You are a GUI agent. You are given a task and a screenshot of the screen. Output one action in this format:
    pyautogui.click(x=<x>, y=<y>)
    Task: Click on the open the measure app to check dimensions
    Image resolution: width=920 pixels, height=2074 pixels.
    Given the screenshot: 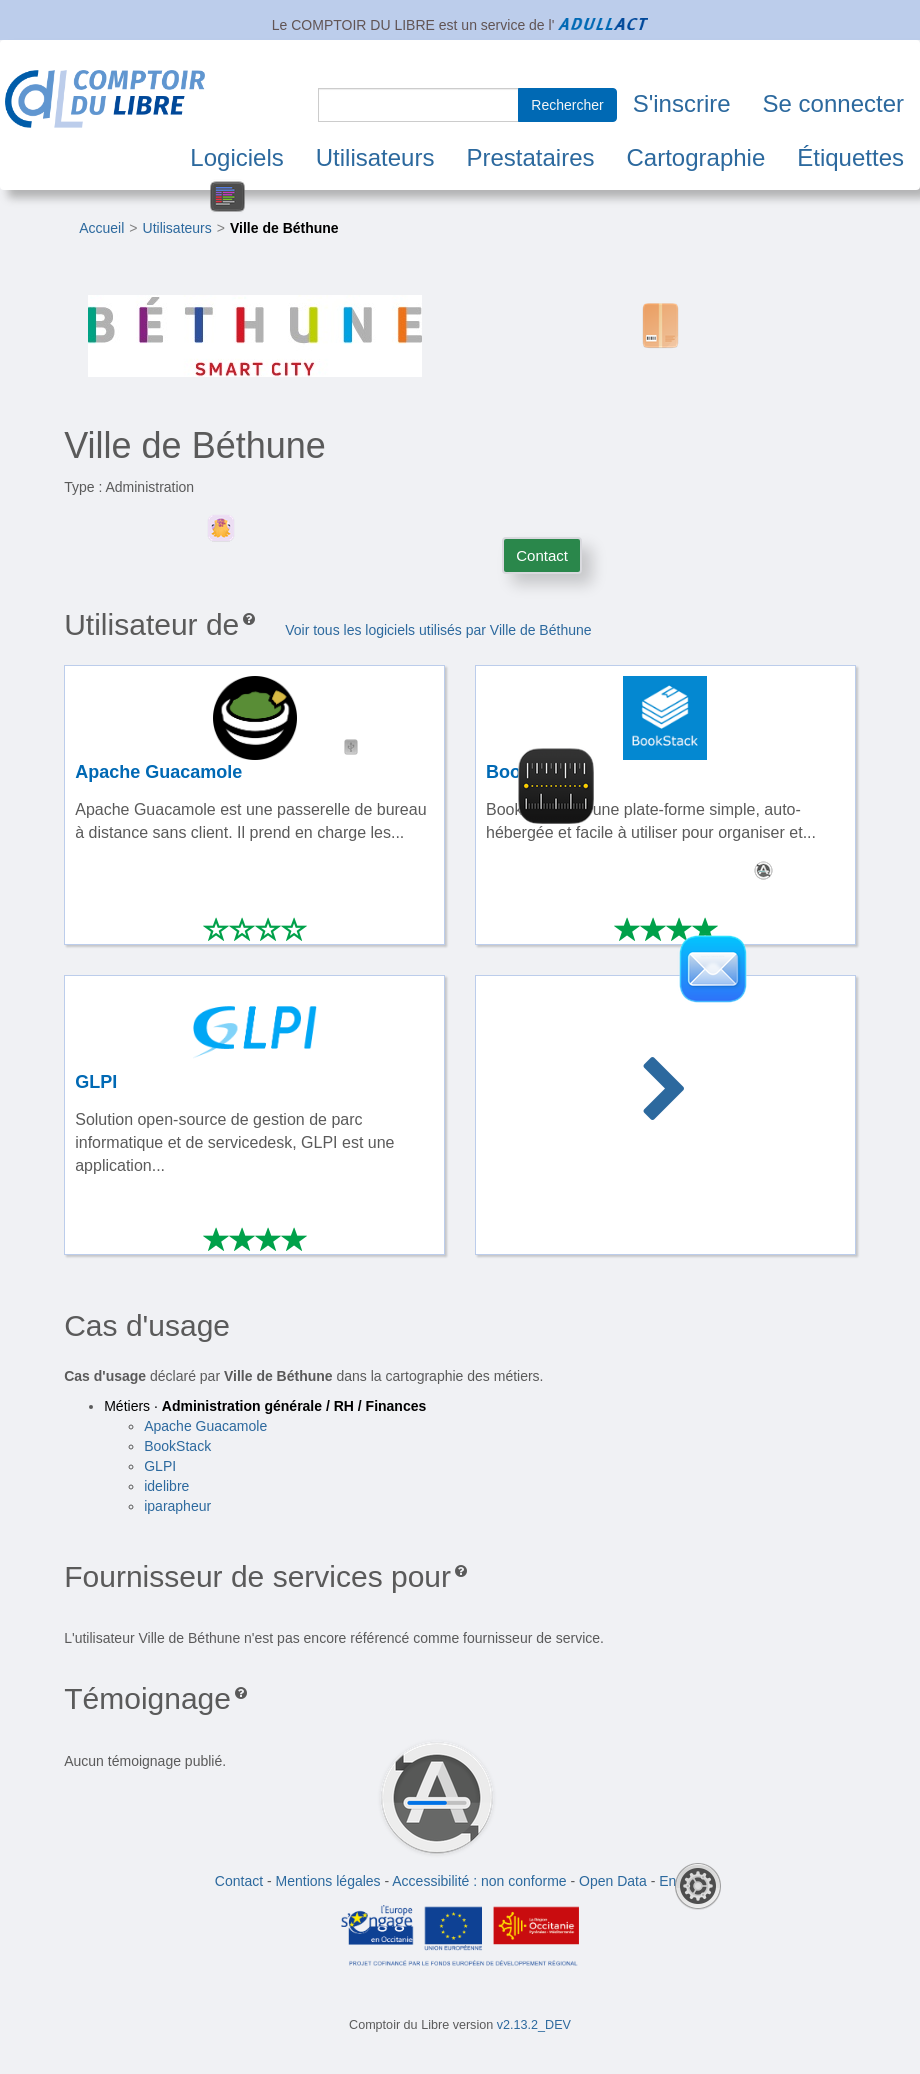 What is the action you would take?
    pyautogui.click(x=556, y=786)
    